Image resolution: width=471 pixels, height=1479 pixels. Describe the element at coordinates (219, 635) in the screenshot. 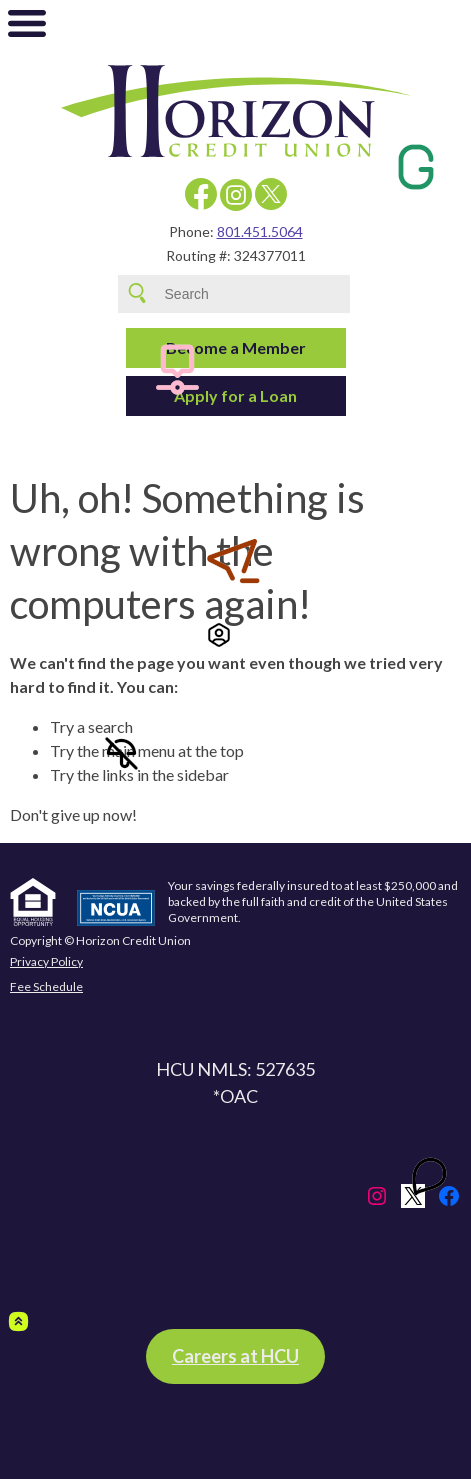

I see `view user profile` at that location.